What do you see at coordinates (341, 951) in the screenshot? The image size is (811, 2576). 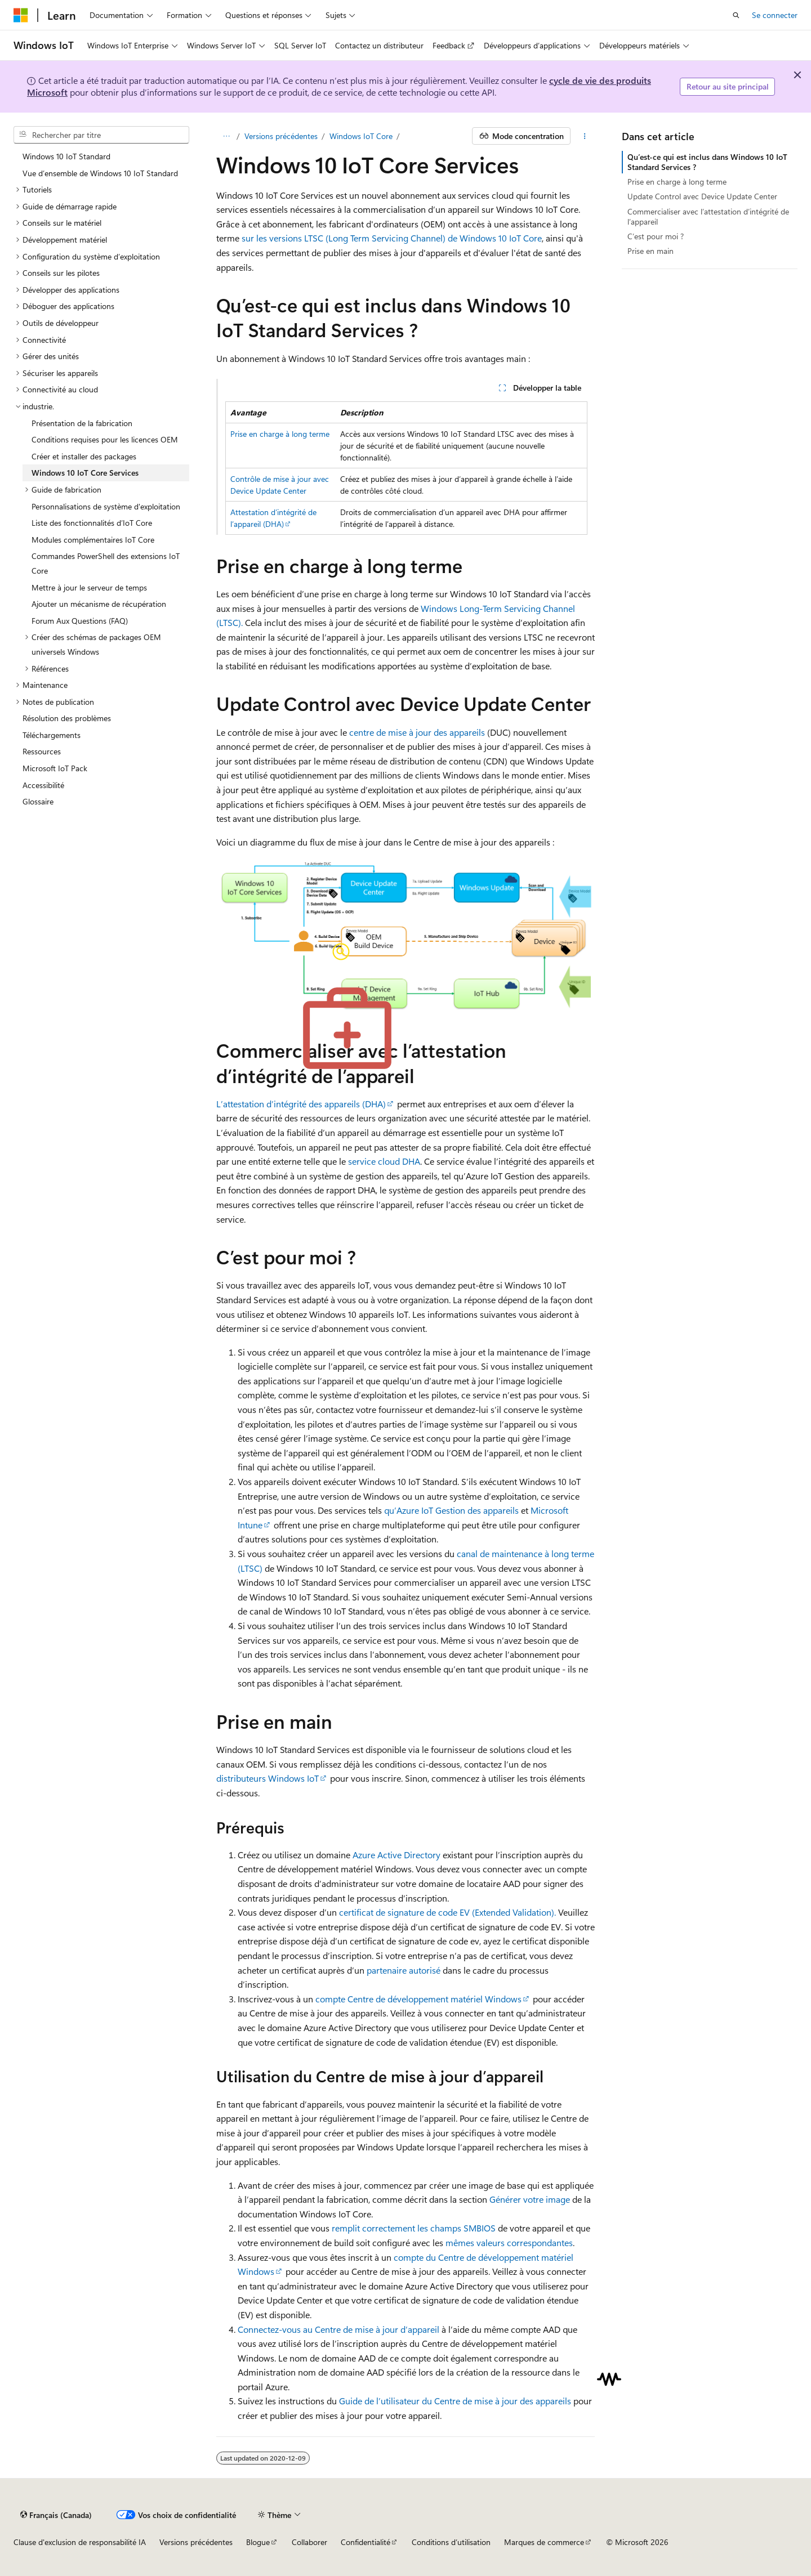 I see `tap to search` at bounding box center [341, 951].